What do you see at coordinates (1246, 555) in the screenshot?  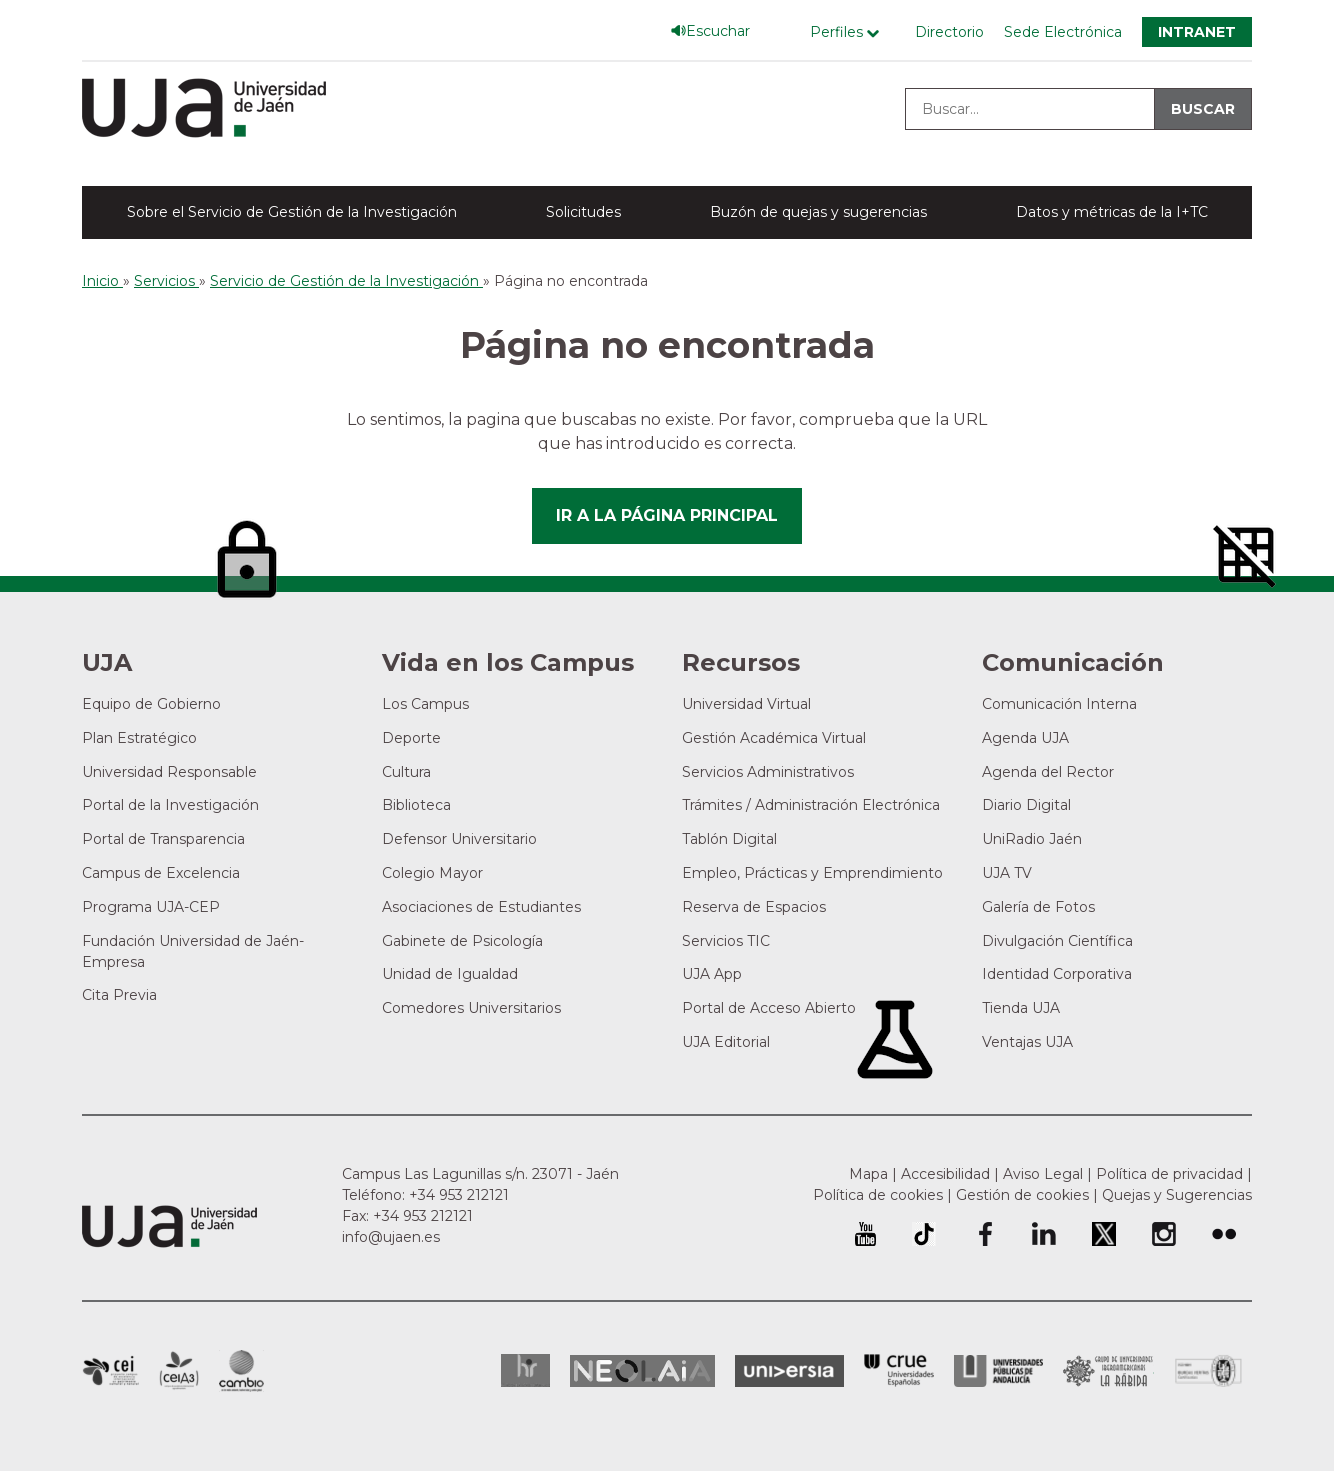 I see `disable grid view` at bounding box center [1246, 555].